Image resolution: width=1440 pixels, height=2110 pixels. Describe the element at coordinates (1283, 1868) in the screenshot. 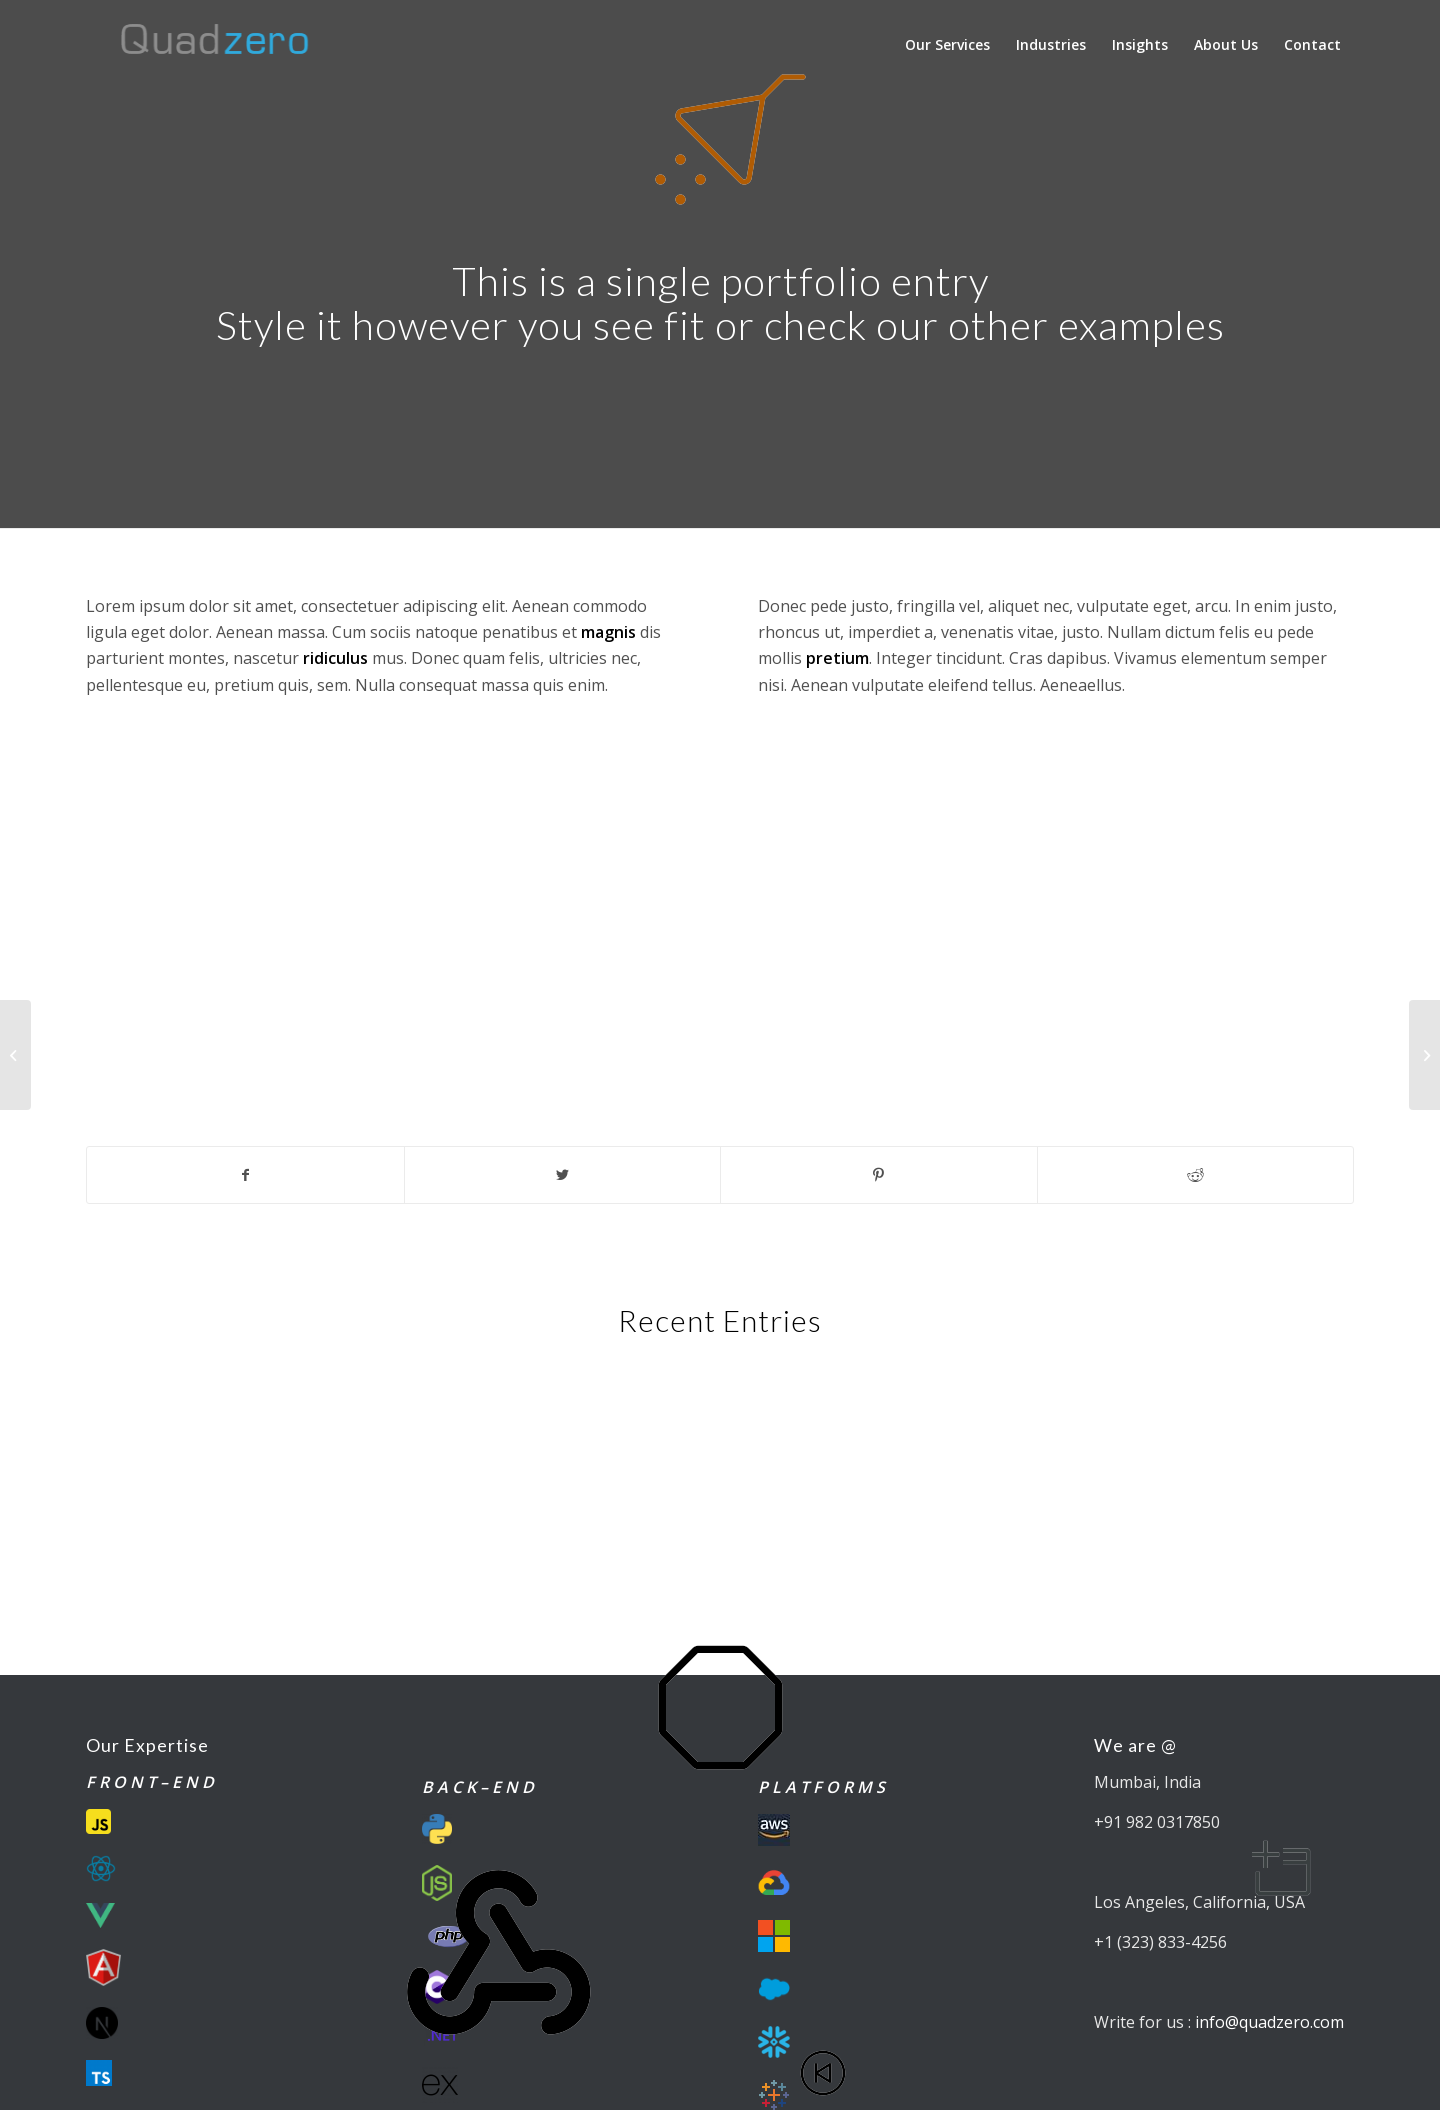

I see `open a new empty window` at that location.